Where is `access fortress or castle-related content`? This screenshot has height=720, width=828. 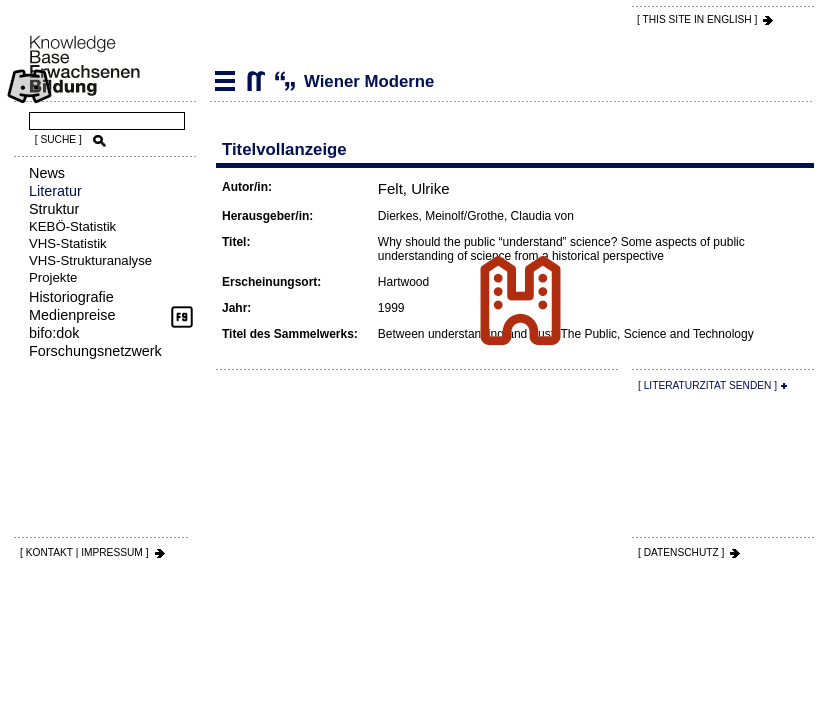
access fortress or castle-related content is located at coordinates (520, 300).